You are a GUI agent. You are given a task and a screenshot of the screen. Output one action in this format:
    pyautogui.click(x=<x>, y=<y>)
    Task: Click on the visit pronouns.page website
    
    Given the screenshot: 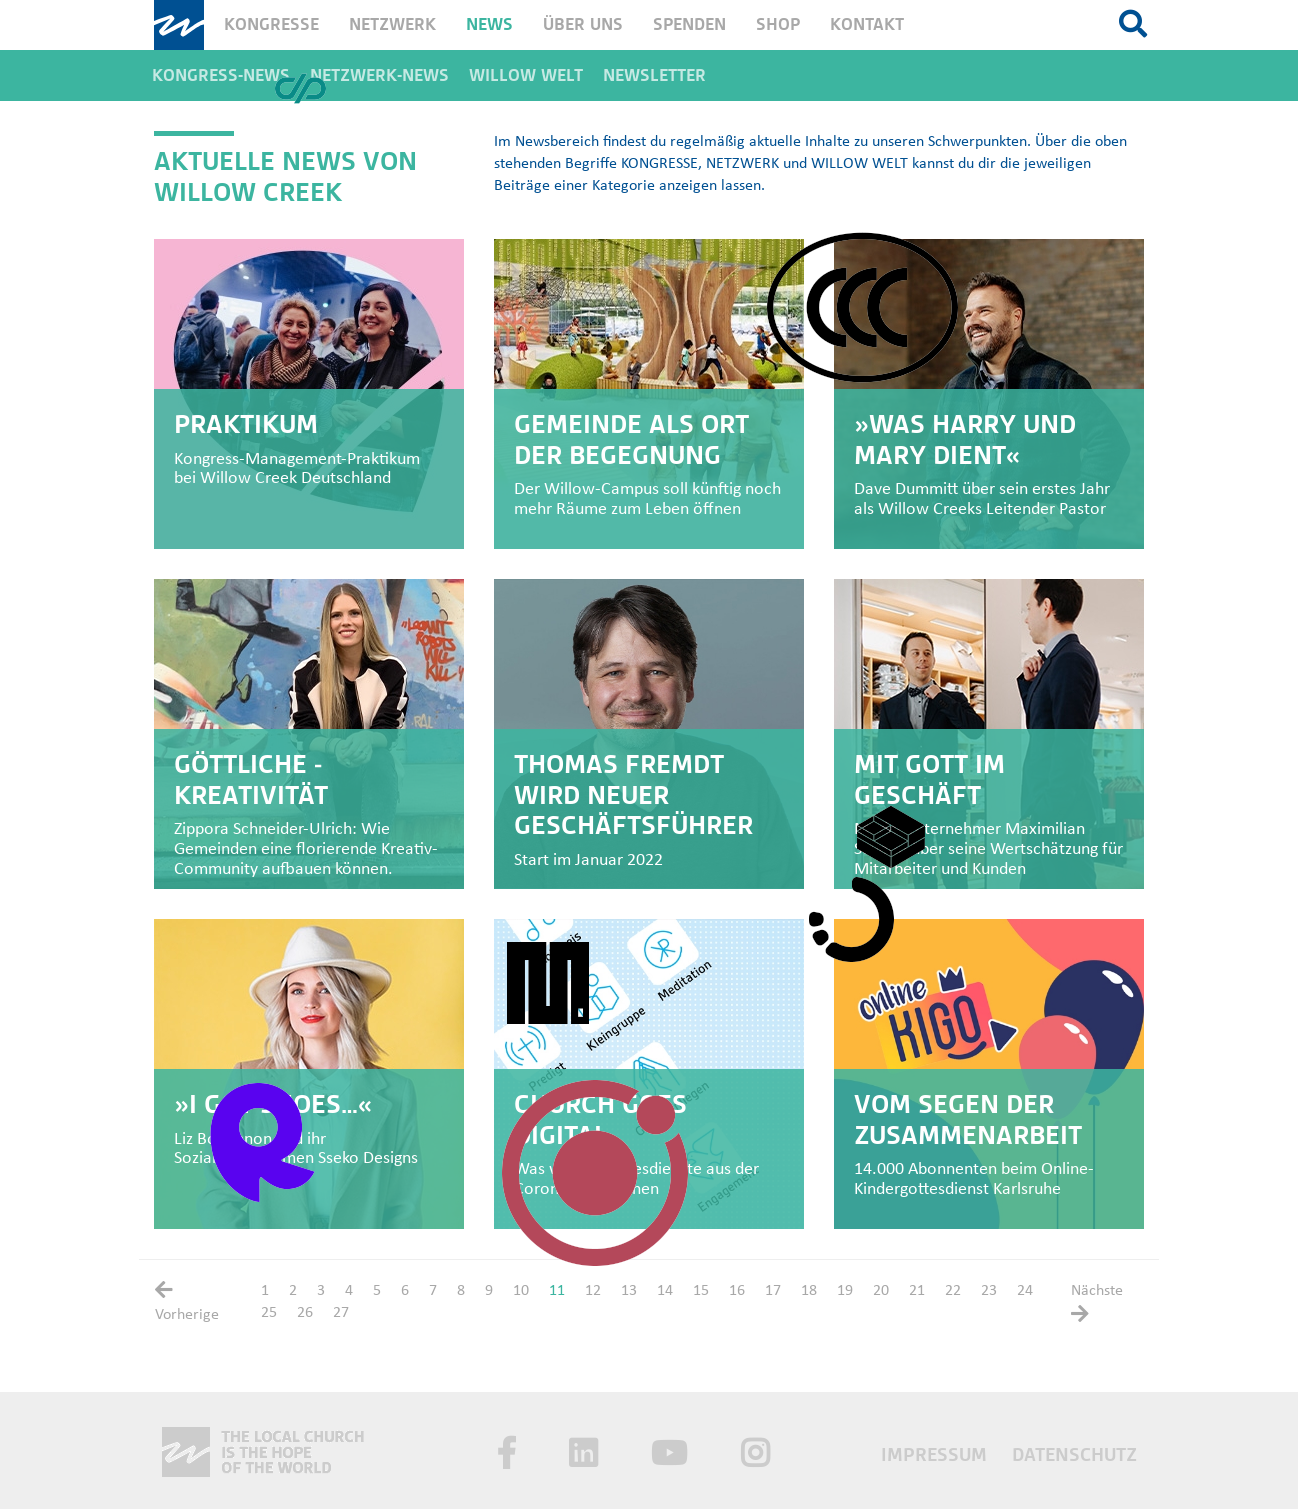 What is the action you would take?
    pyautogui.click(x=300, y=88)
    